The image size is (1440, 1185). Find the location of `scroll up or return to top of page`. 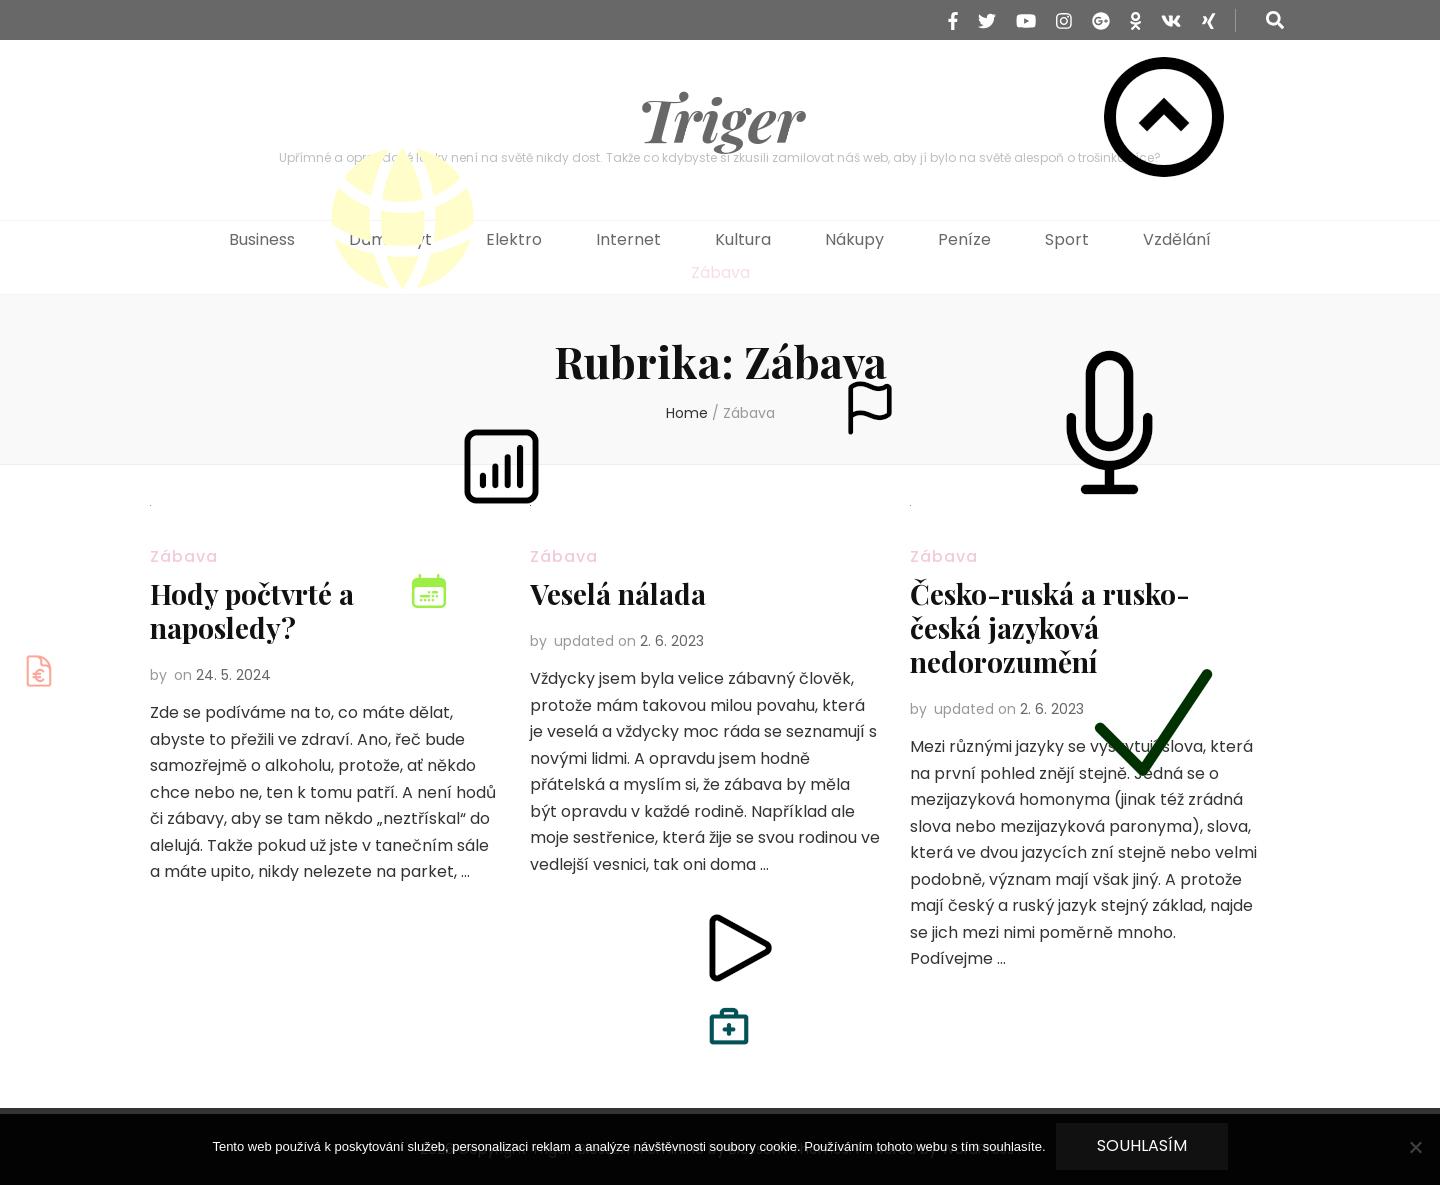

scroll up or return to top of page is located at coordinates (1164, 117).